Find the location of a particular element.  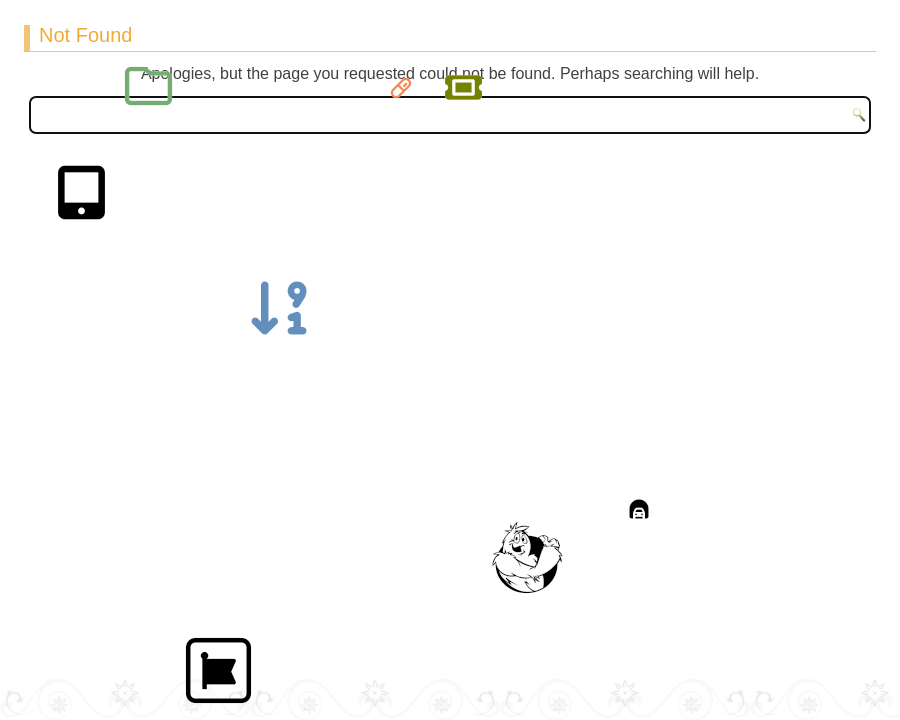

font awesome brand logo is located at coordinates (218, 670).